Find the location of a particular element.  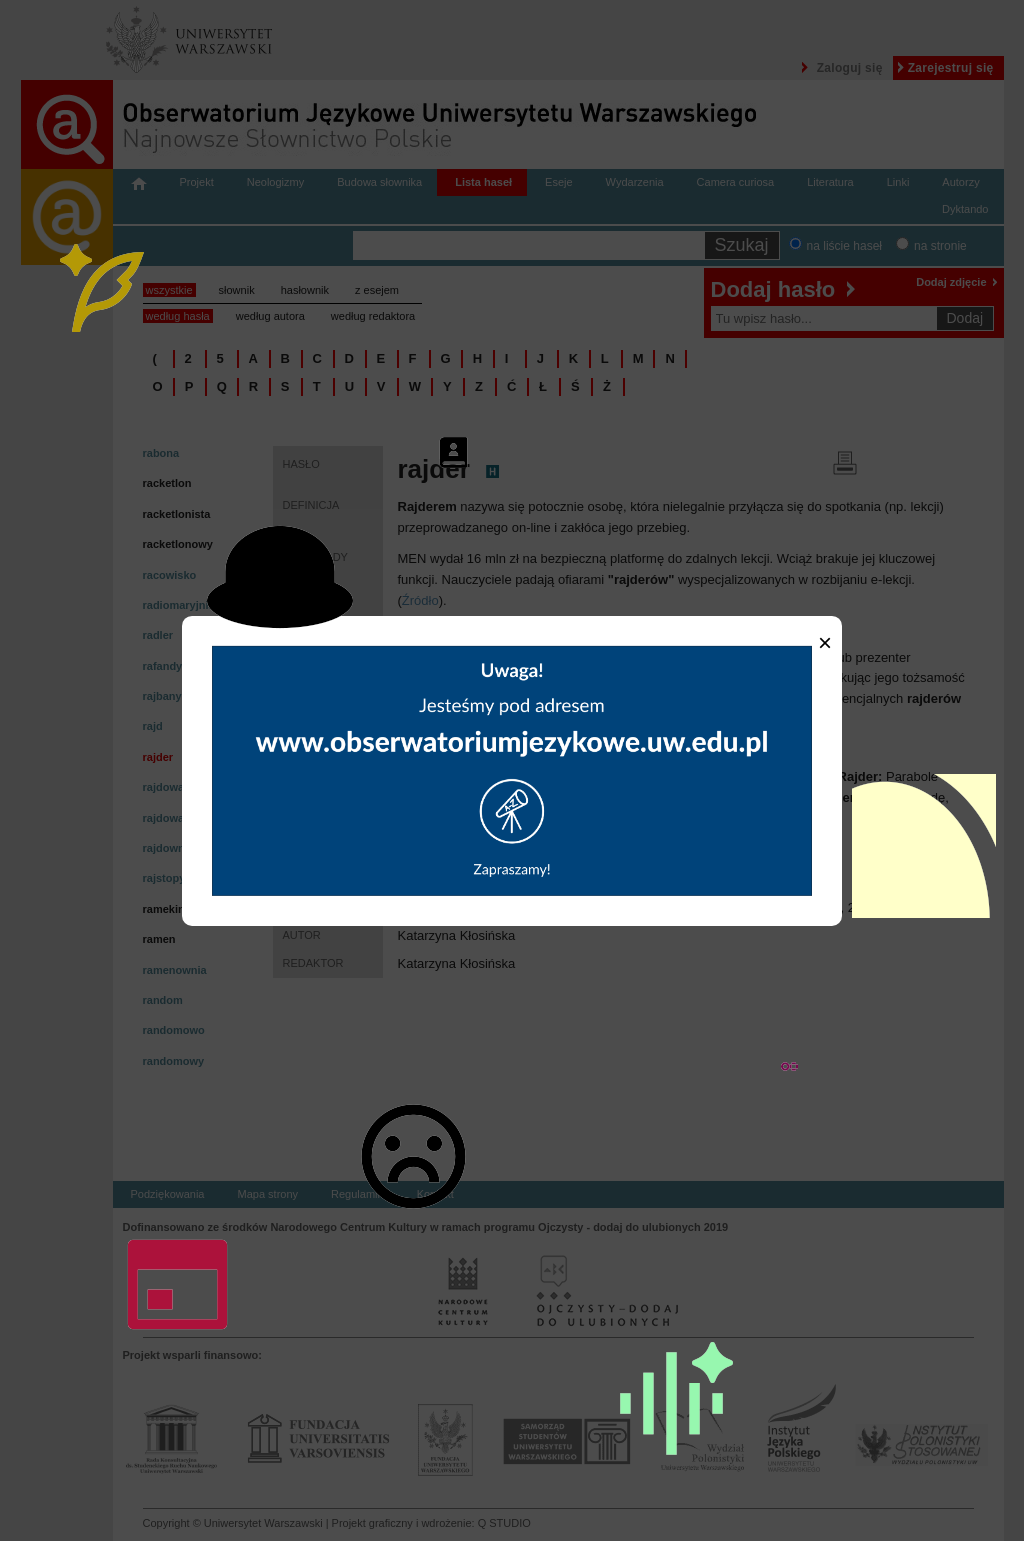

activate AI voice assistant is located at coordinates (671, 1403).